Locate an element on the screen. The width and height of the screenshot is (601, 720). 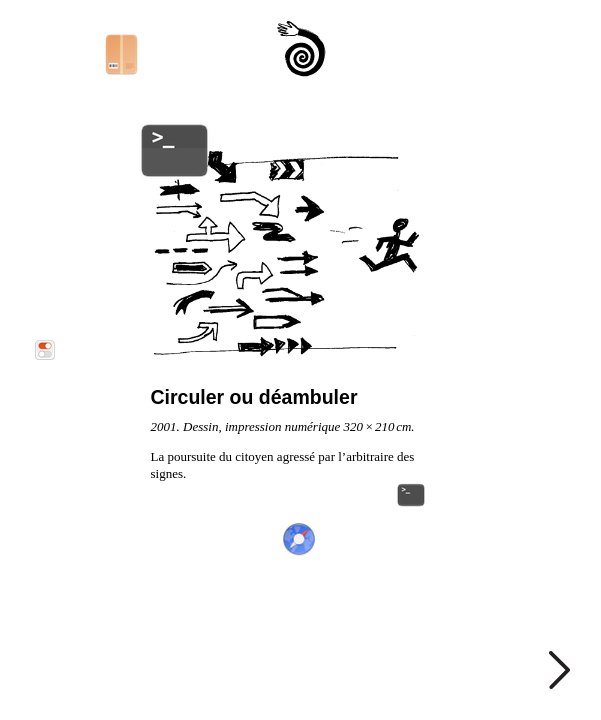
open system tweaks or settings customization is located at coordinates (45, 350).